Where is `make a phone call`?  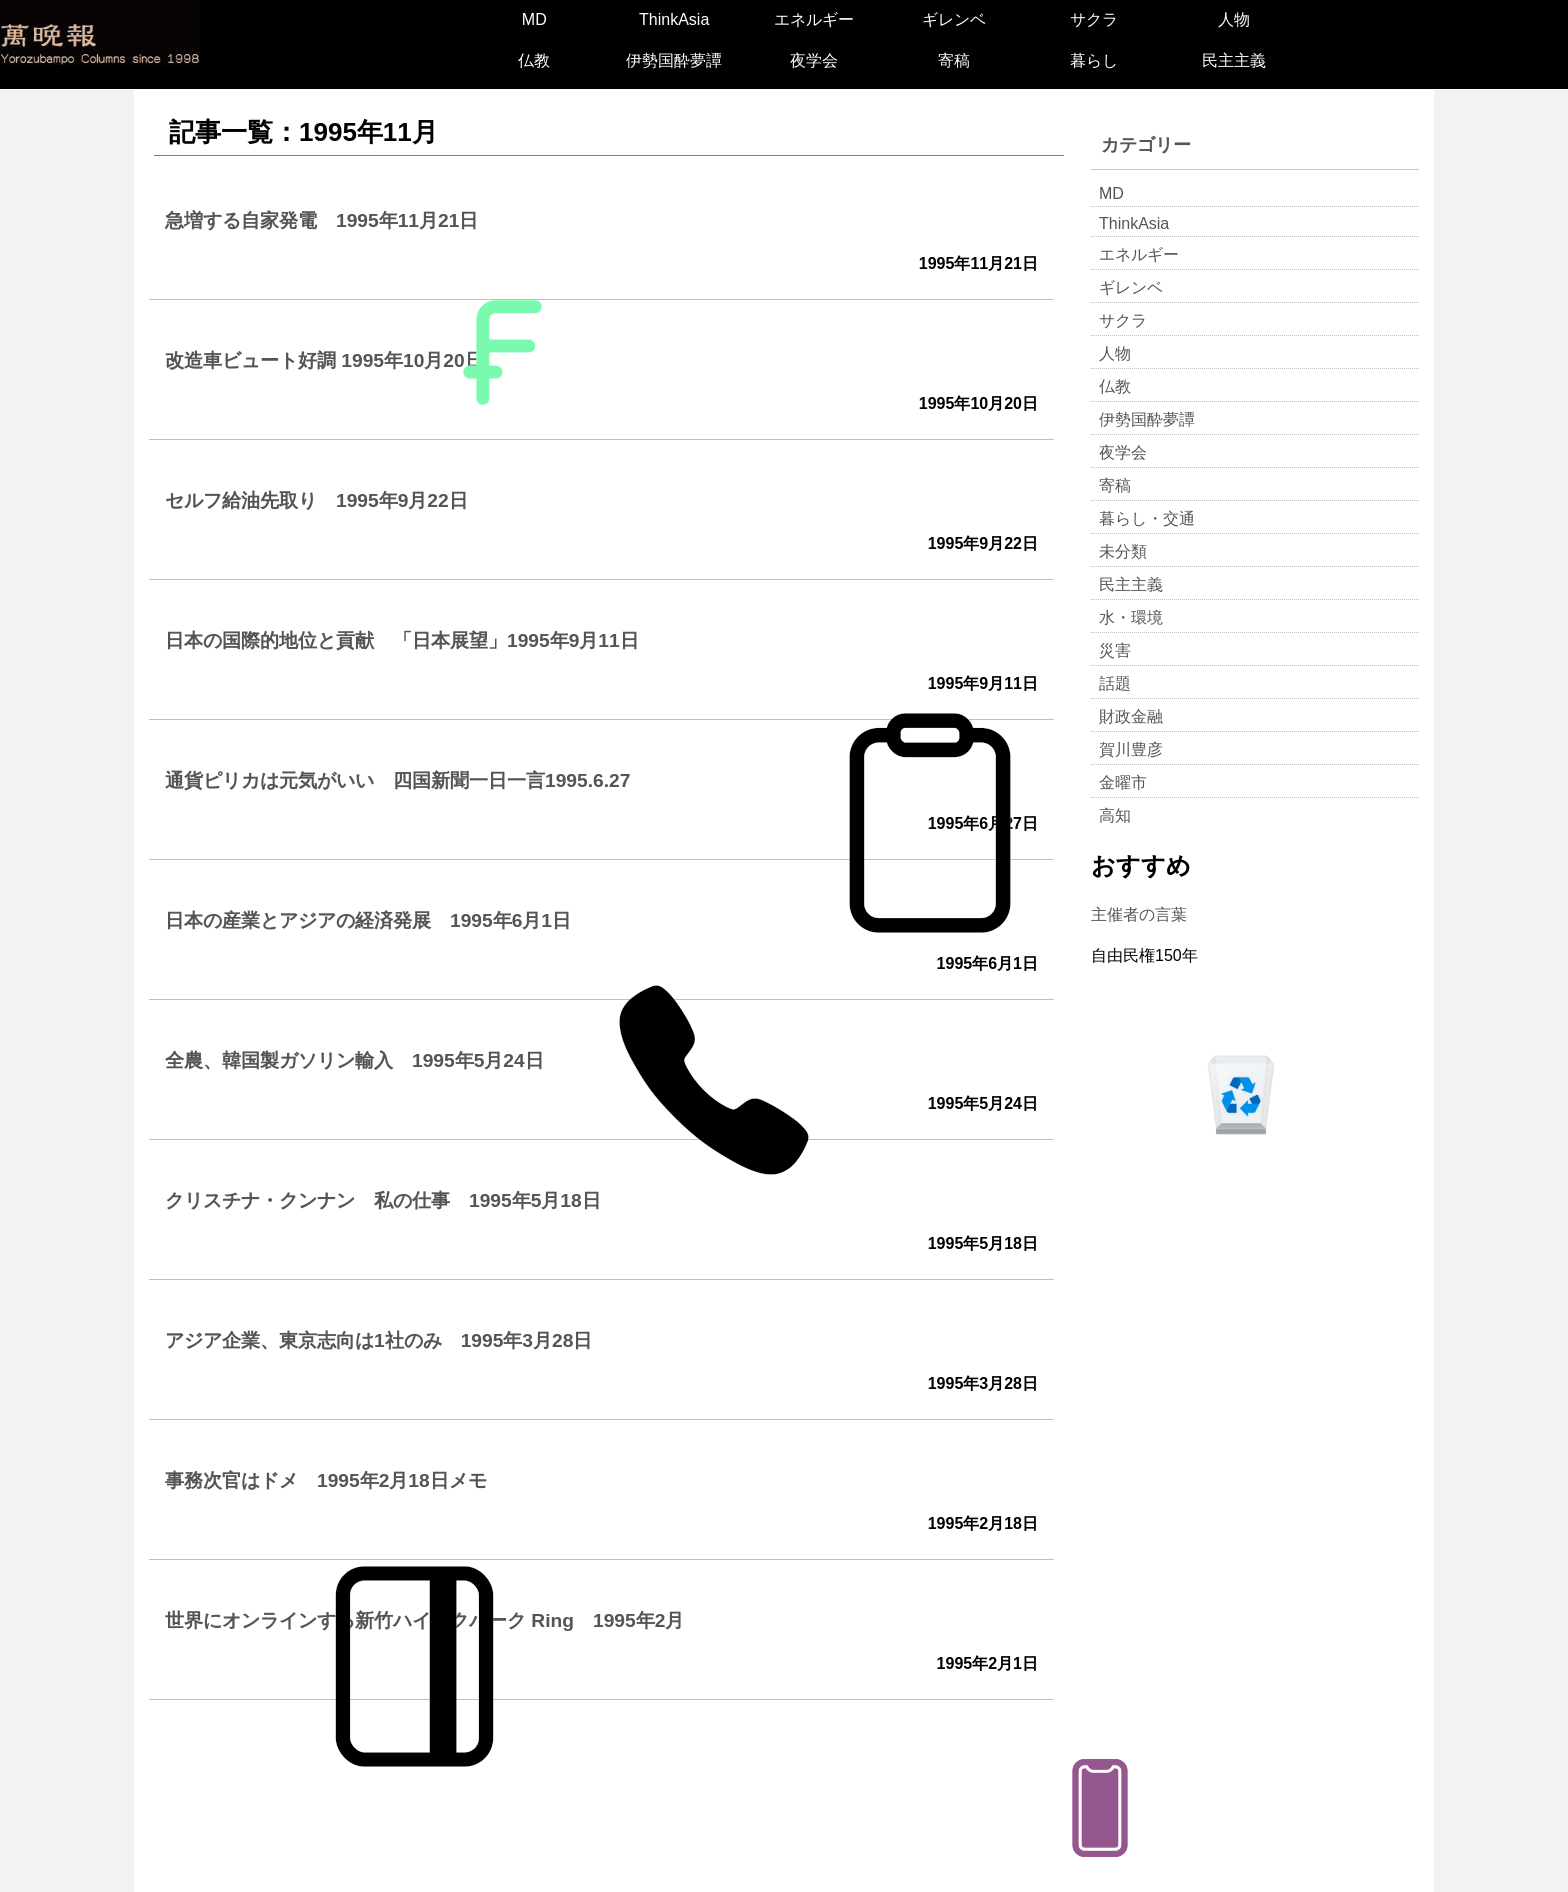 make a phone call is located at coordinates (714, 1080).